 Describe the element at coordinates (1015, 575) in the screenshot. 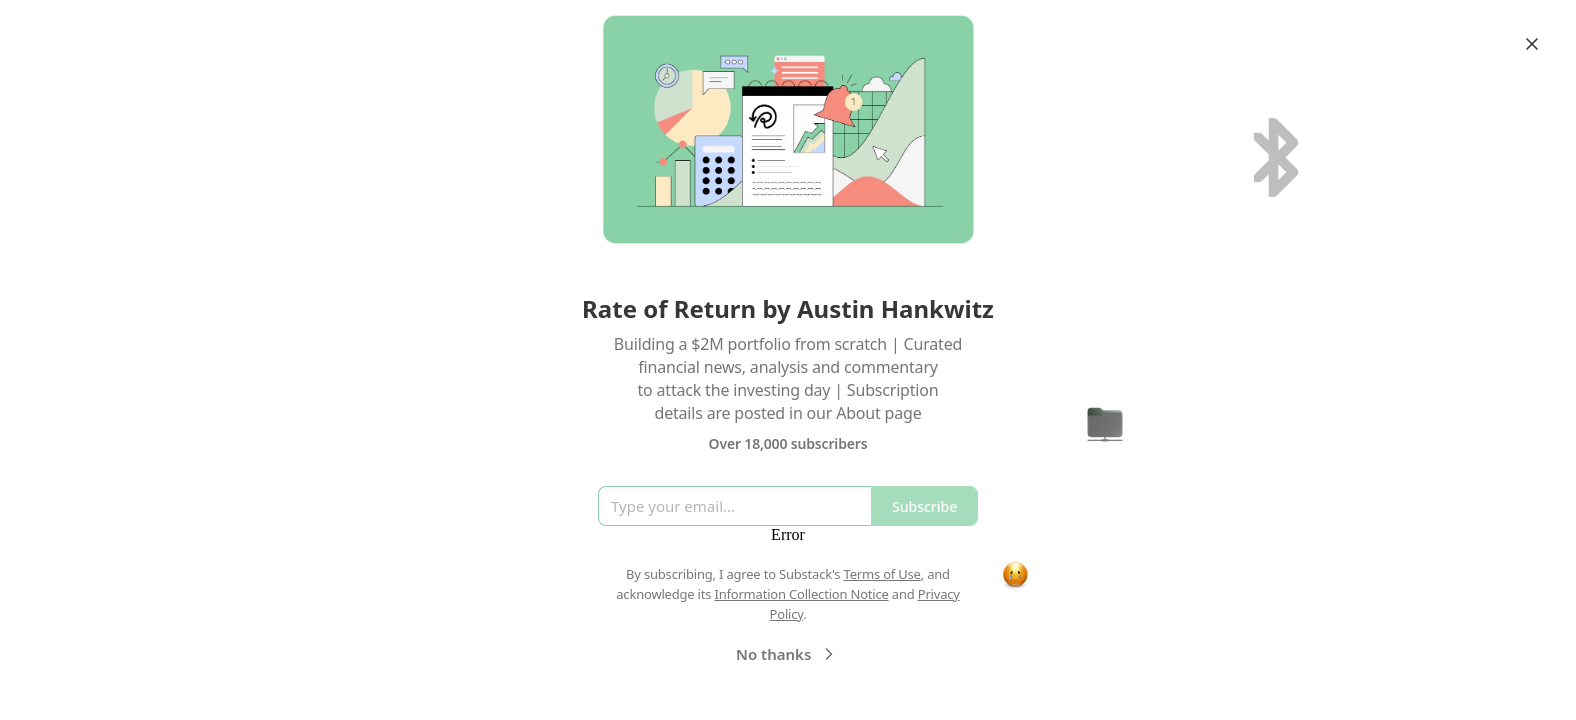

I see `indicates sadness or disappointment in a reaction` at that location.